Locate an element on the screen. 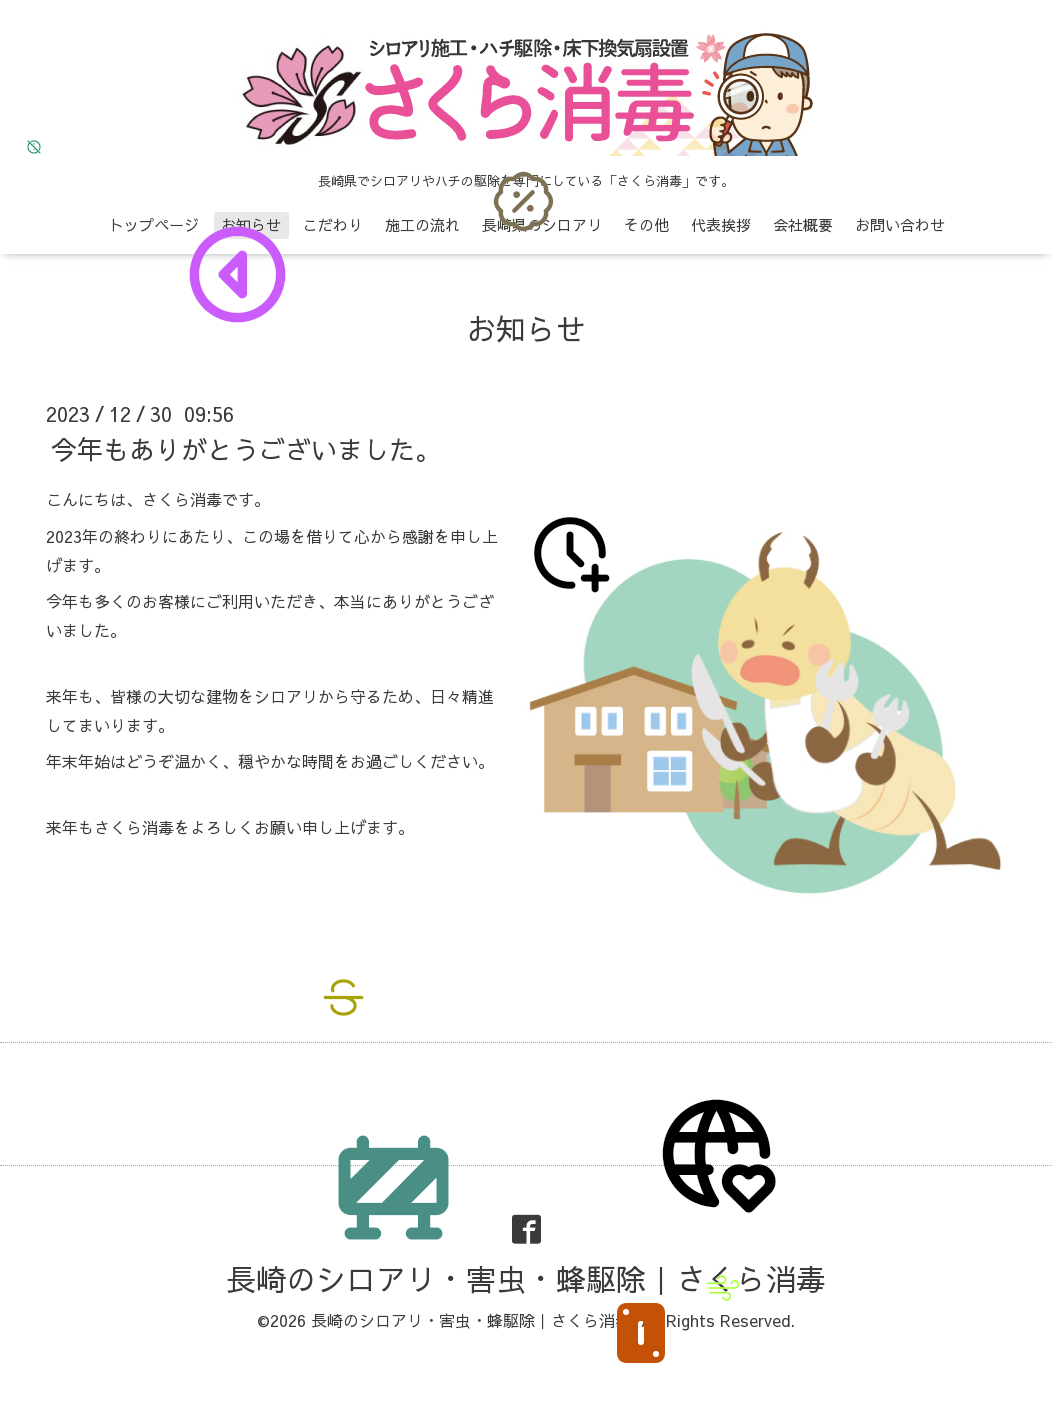 The height and width of the screenshot is (1405, 1052). apply strikethrough formatting to selected text is located at coordinates (343, 997).